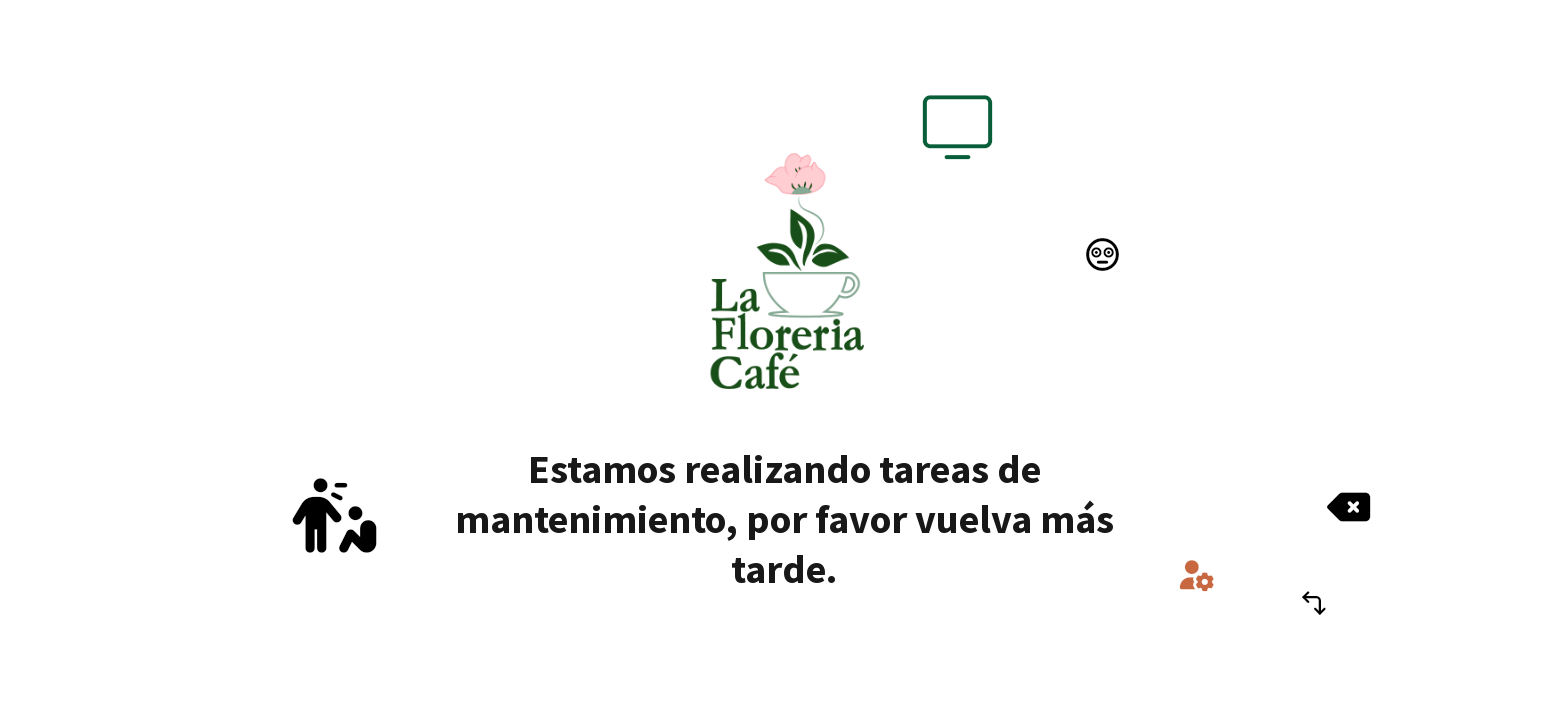  I want to click on access user settings or preferences, so click(1195, 574).